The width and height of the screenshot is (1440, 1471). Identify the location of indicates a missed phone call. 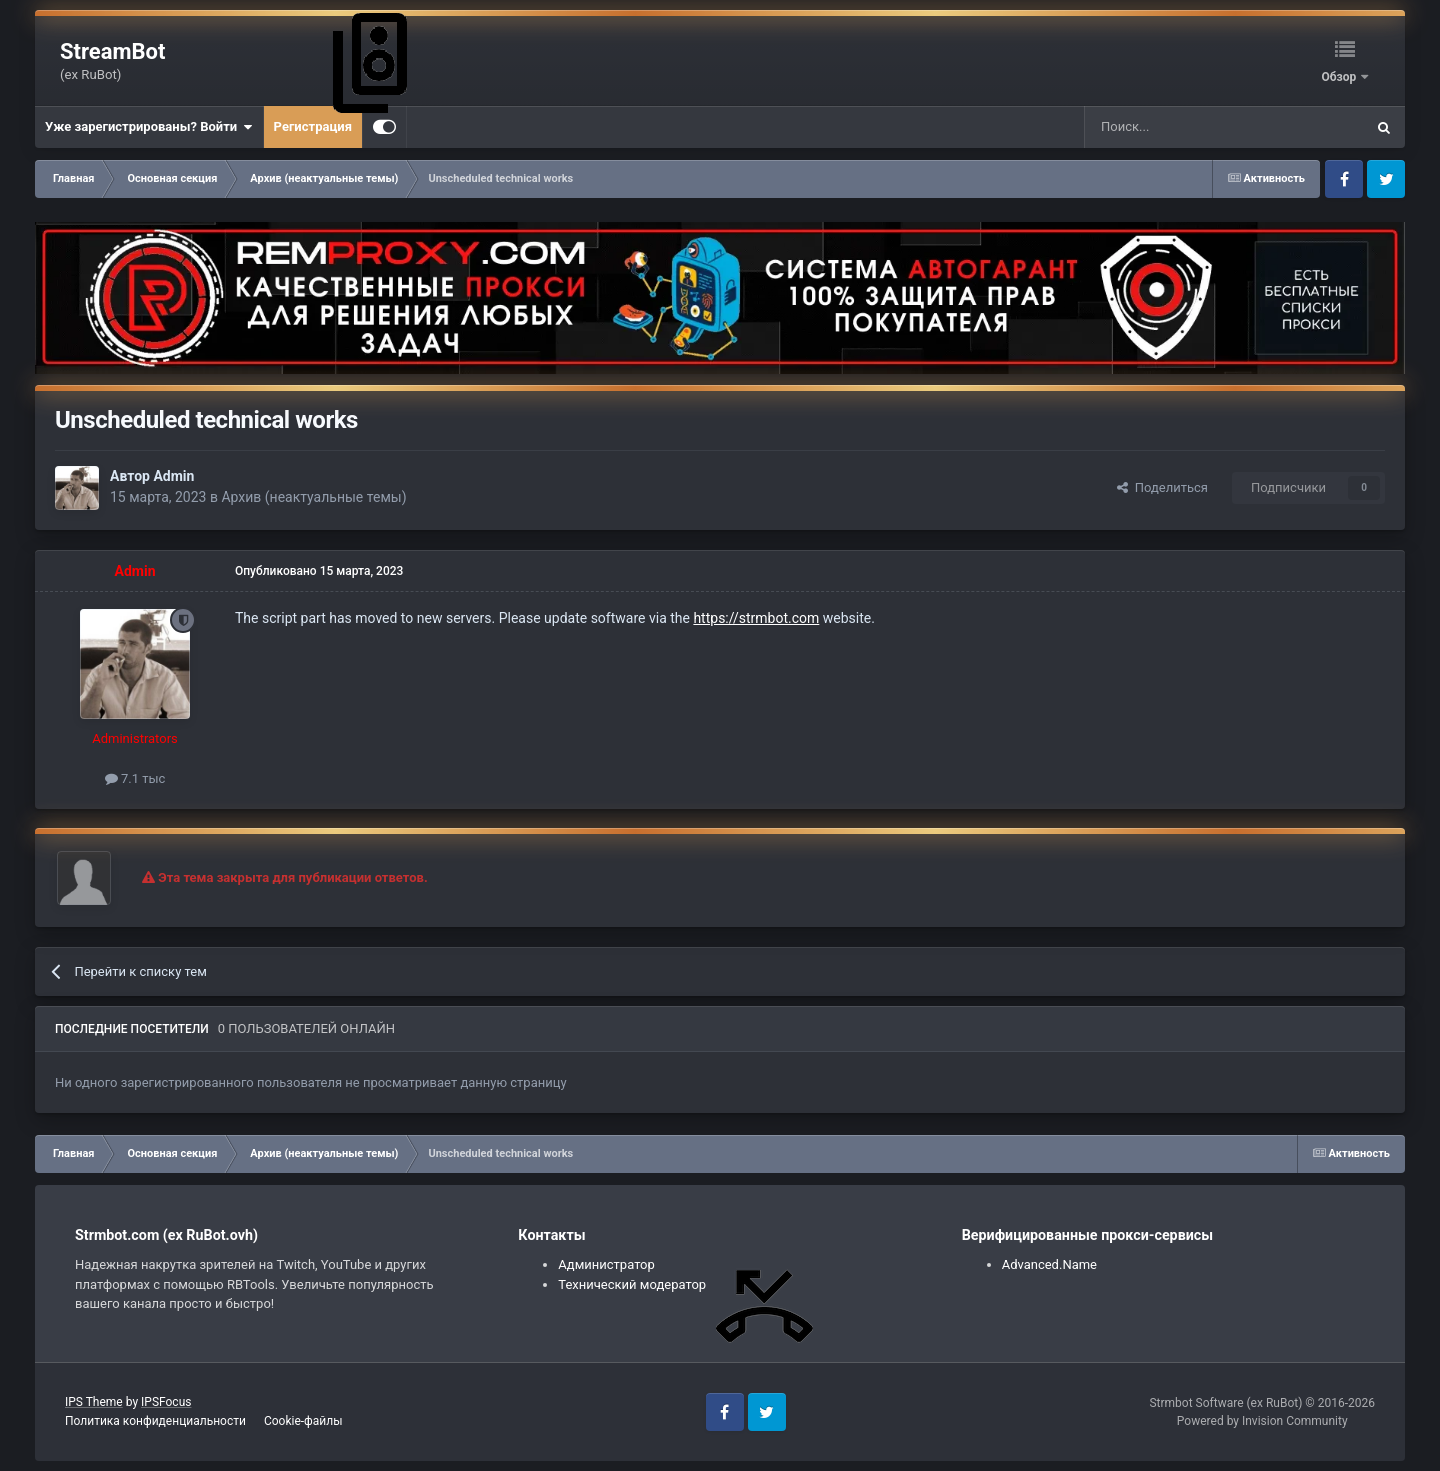
(764, 1306).